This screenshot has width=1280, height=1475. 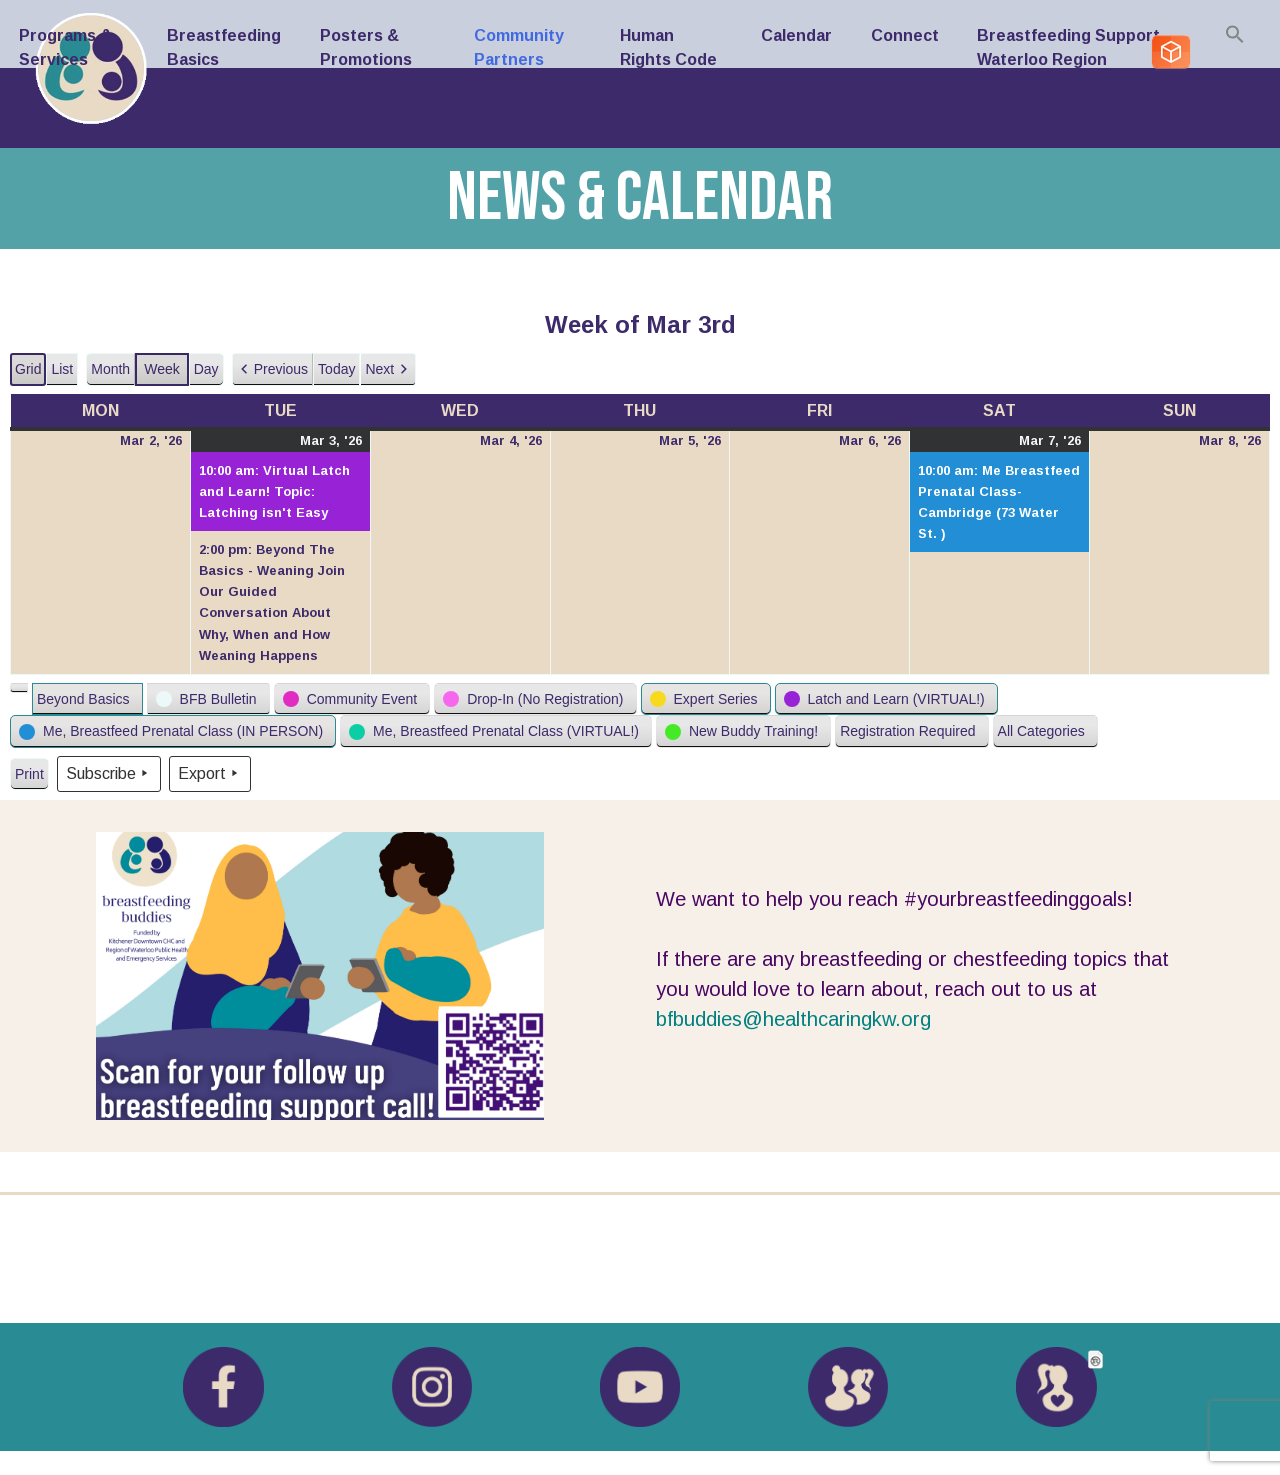 I want to click on a rust programming language source file, so click(x=1095, y=1359).